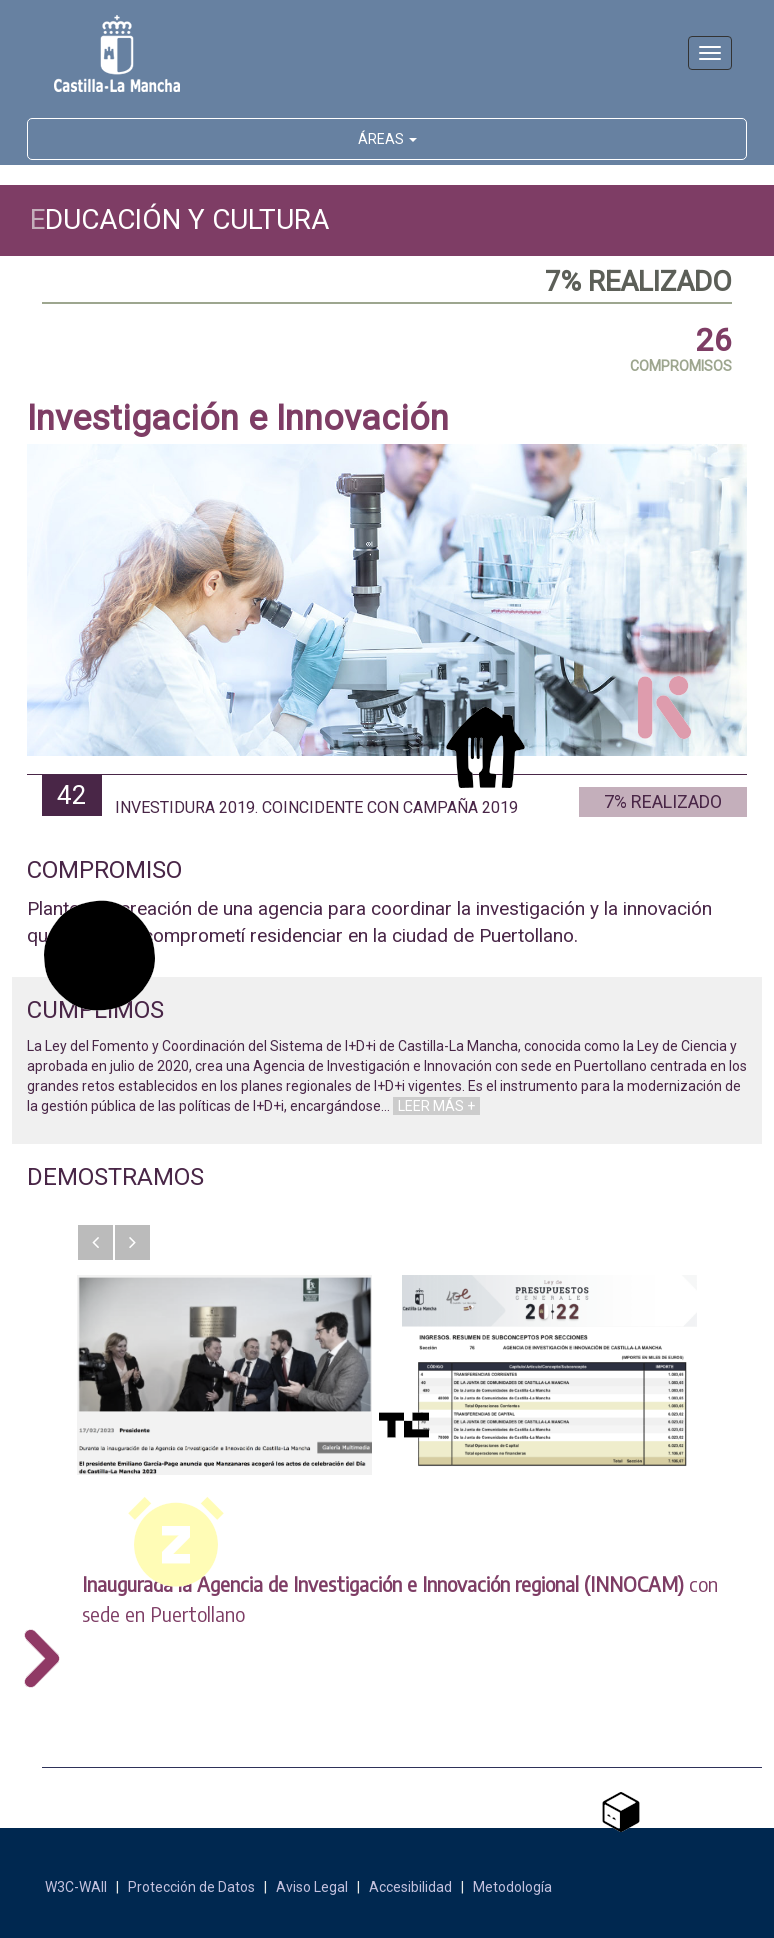 This screenshot has width=774, height=1938. What do you see at coordinates (176, 1540) in the screenshot?
I see `snooze an active alarm` at bounding box center [176, 1540].